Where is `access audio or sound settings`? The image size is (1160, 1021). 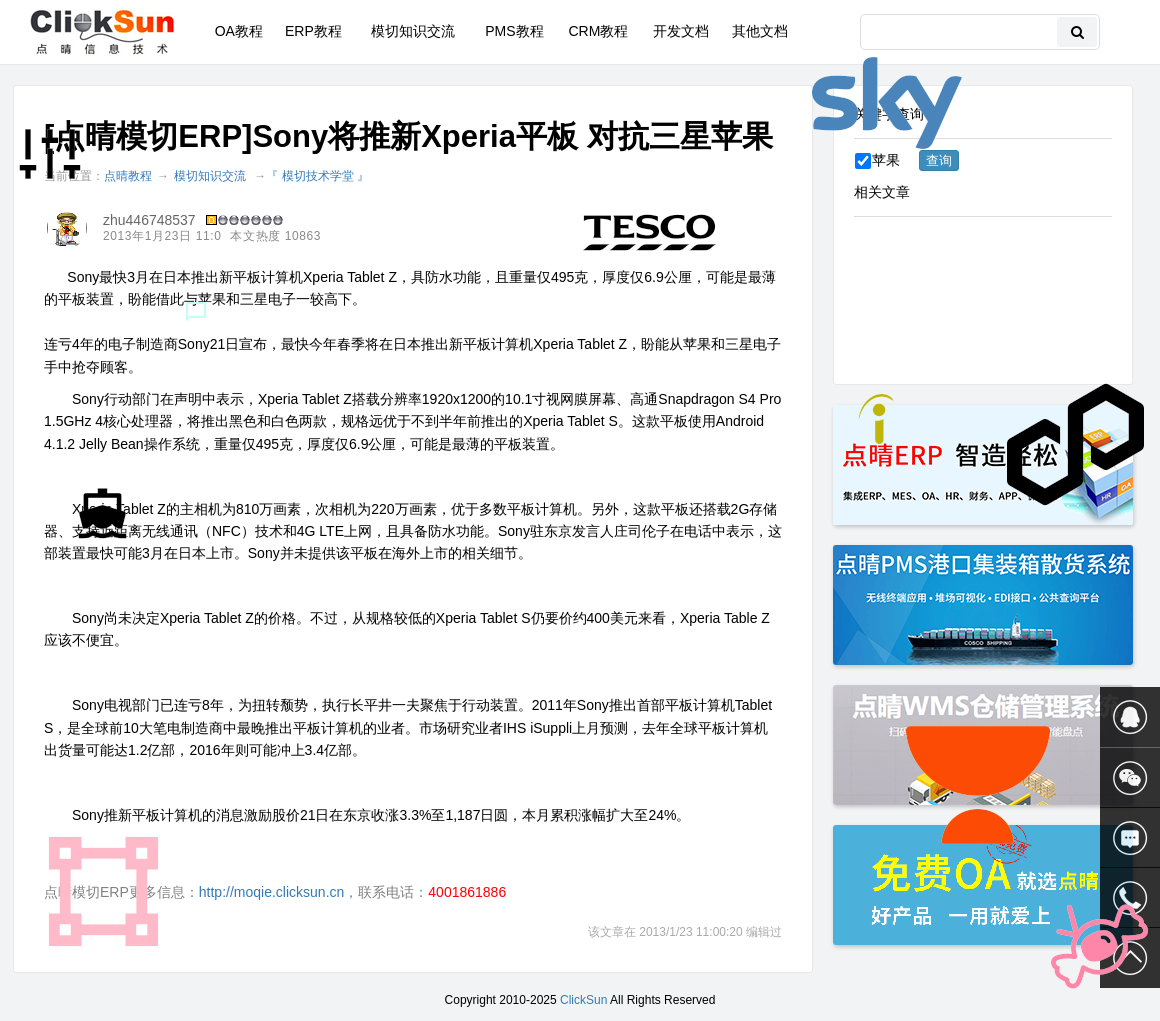 access audio or sound settings is located at coordinates (50, 154).